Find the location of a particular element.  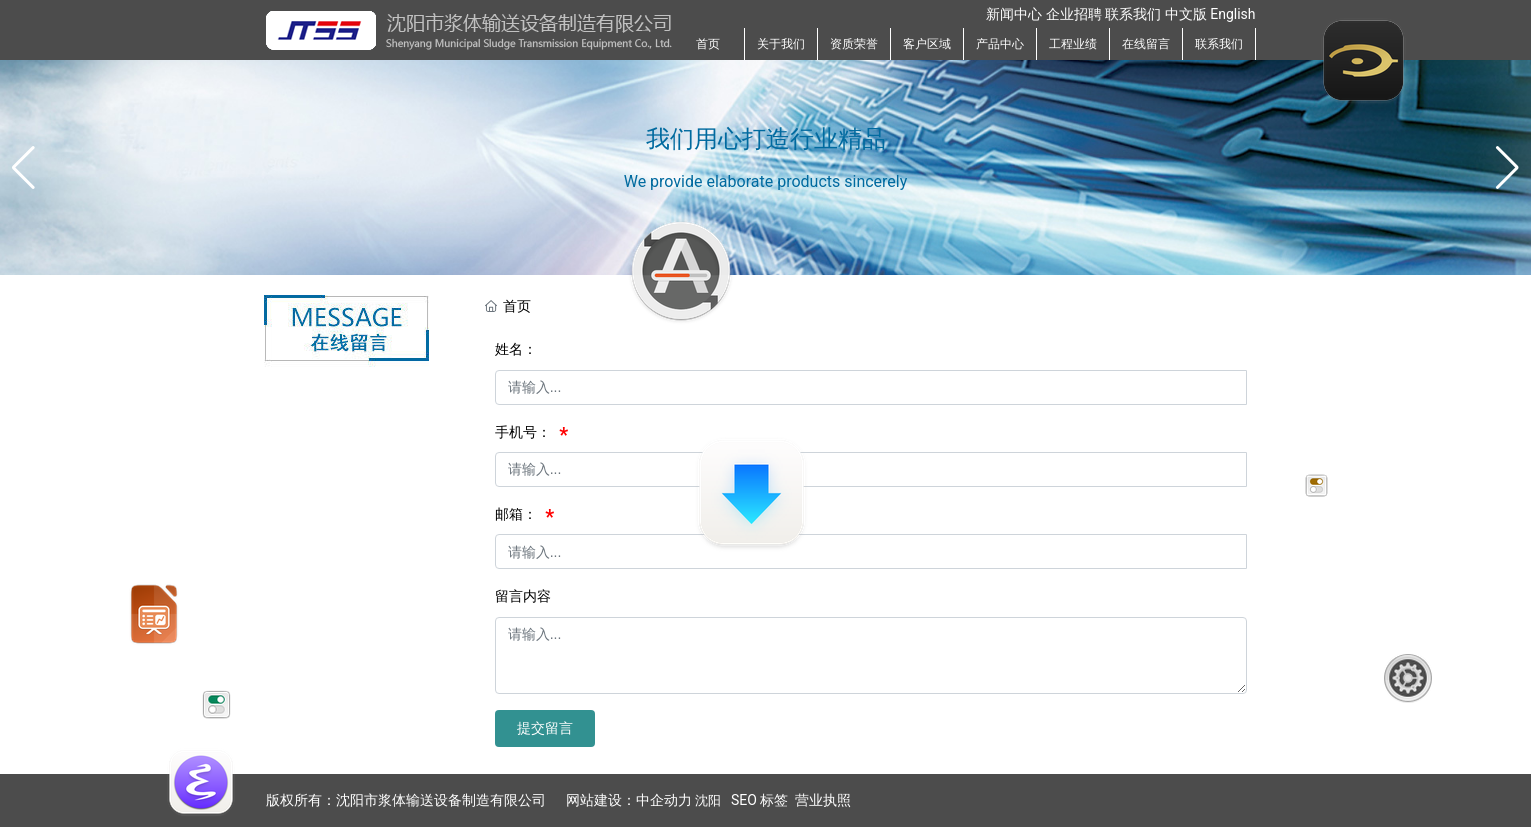

open system settings is located at coordinates (1408, 678).